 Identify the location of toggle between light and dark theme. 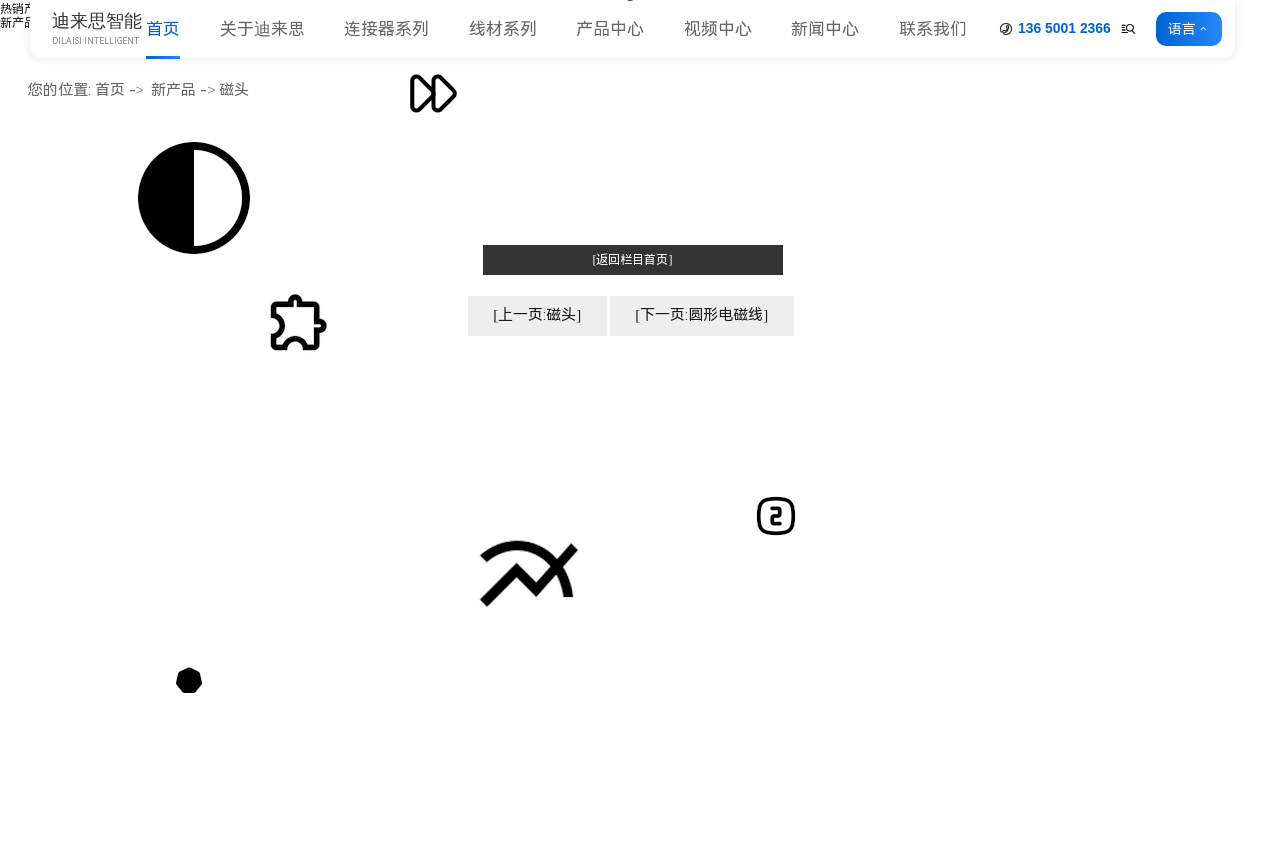
(194, 198).